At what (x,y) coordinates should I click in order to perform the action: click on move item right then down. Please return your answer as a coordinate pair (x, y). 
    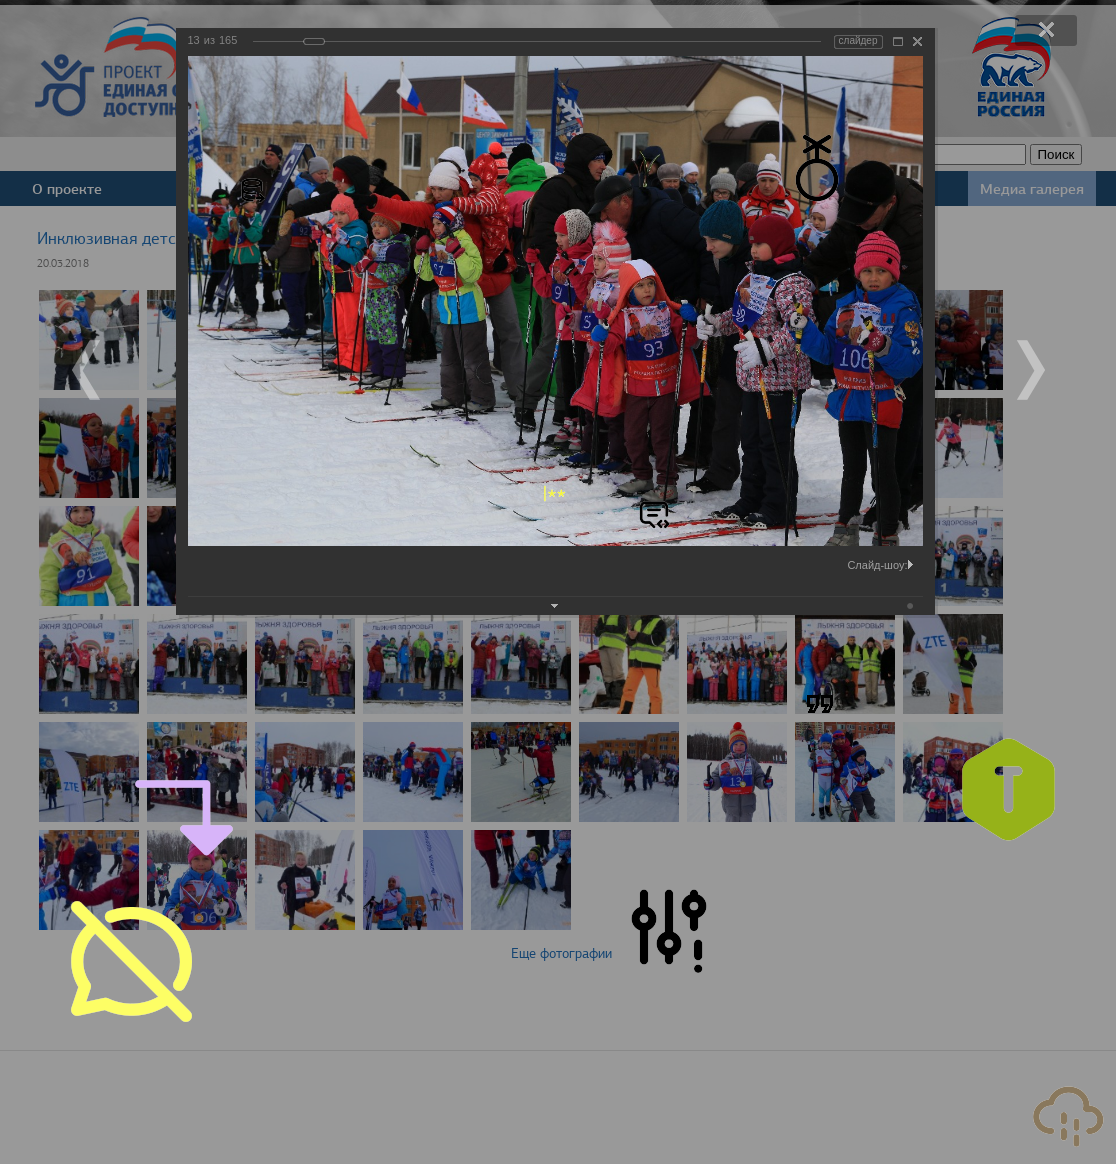
    Looking at the image, I should click on (184, 814).